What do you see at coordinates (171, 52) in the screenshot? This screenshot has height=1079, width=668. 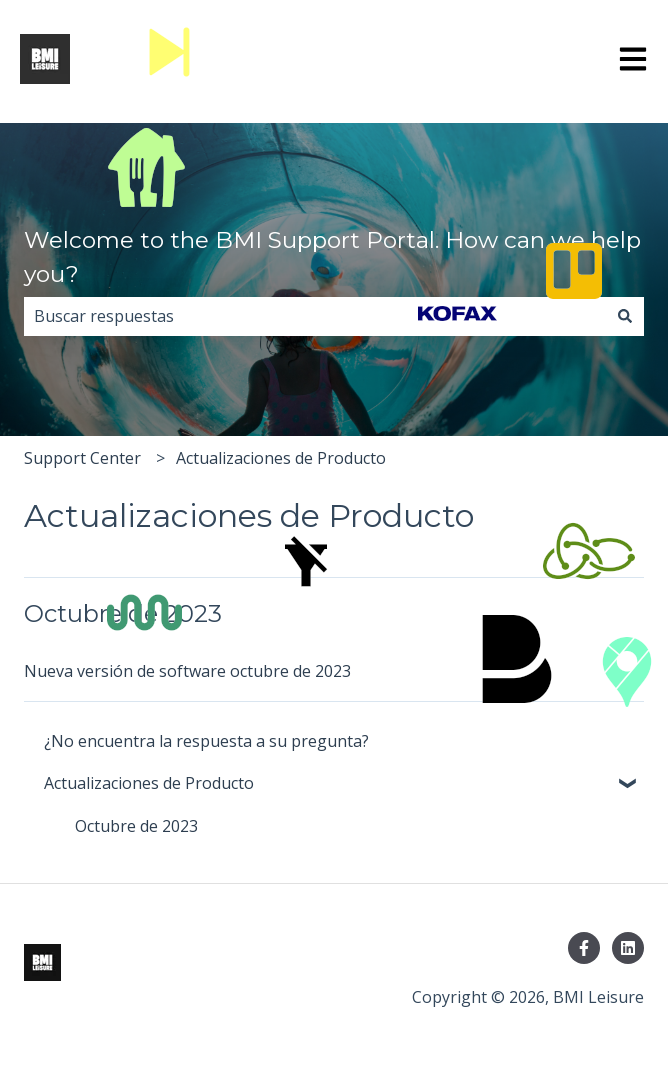 I see `skip to the next track` at bounding box center [171, 52].